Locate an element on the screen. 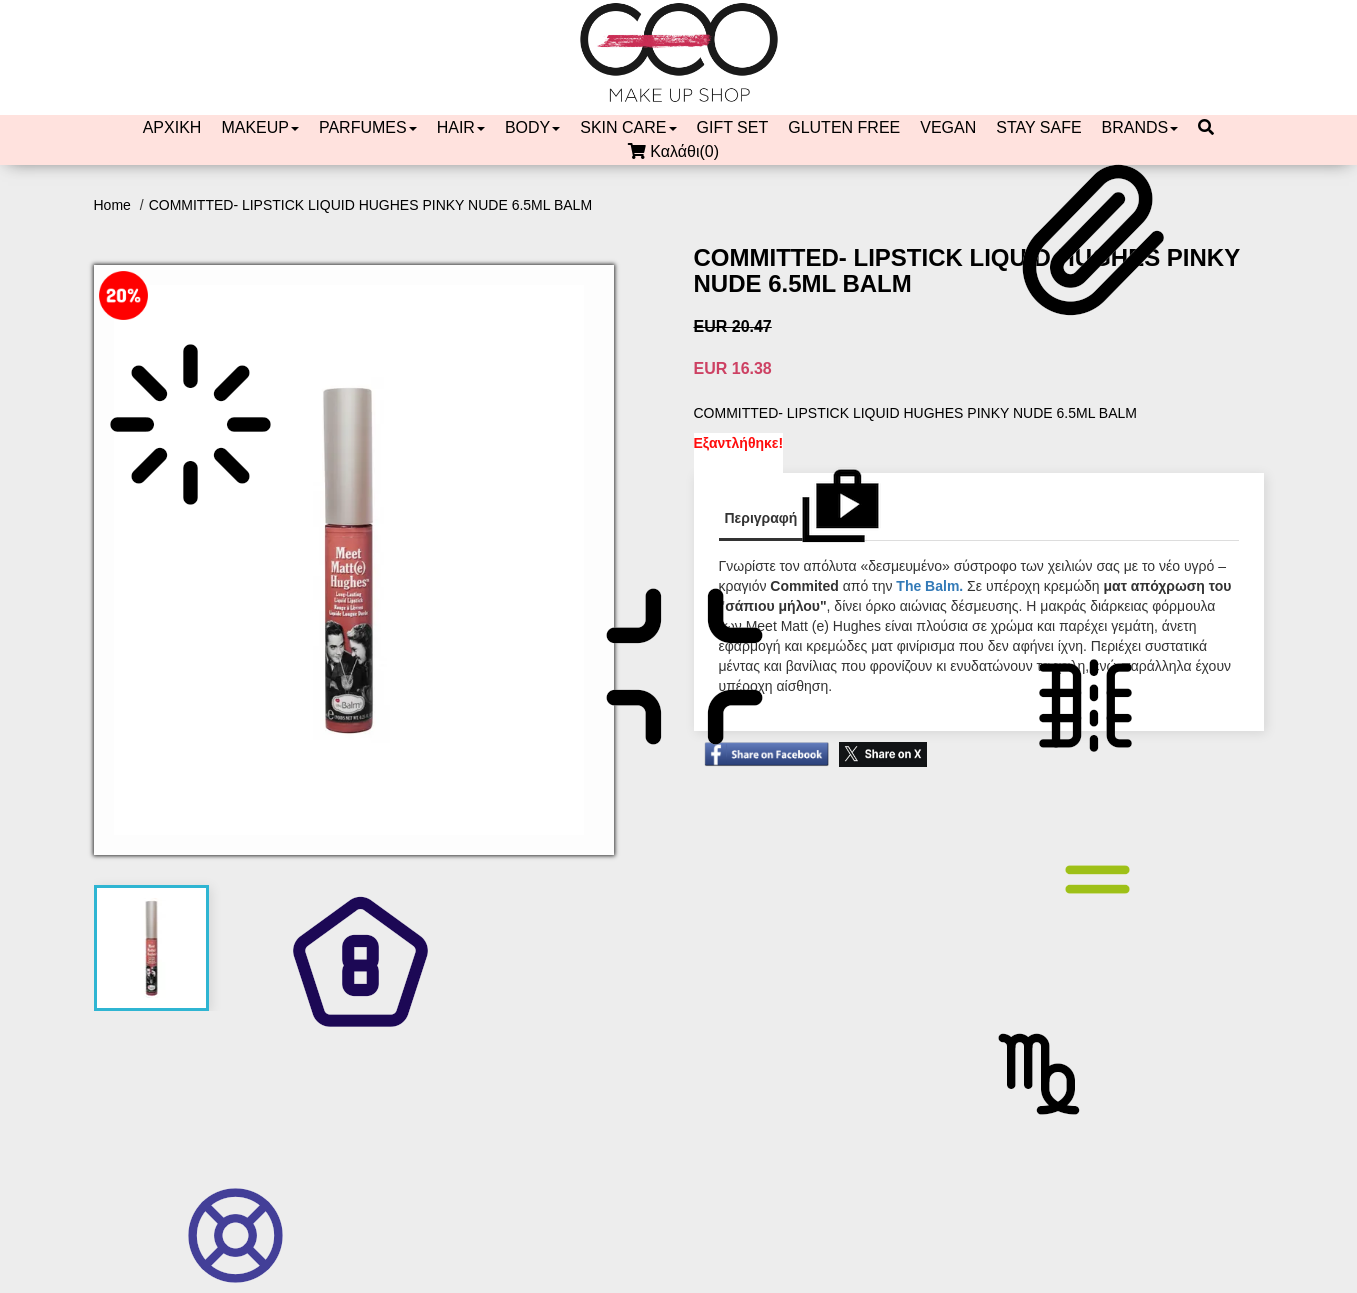 This screenshot has height=1293, width=1357. access purchased video content is located at coordinates (840, 507).